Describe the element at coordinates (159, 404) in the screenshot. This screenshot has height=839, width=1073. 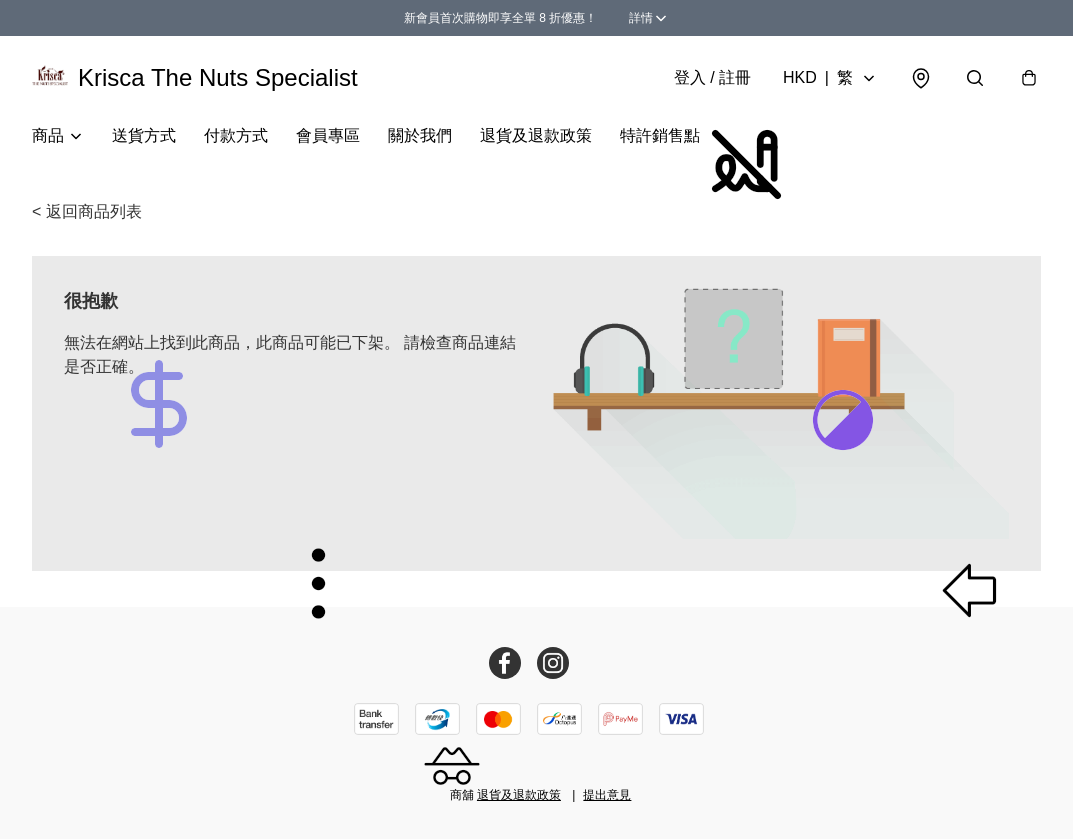
I see `view account balance or financial information` at that location.